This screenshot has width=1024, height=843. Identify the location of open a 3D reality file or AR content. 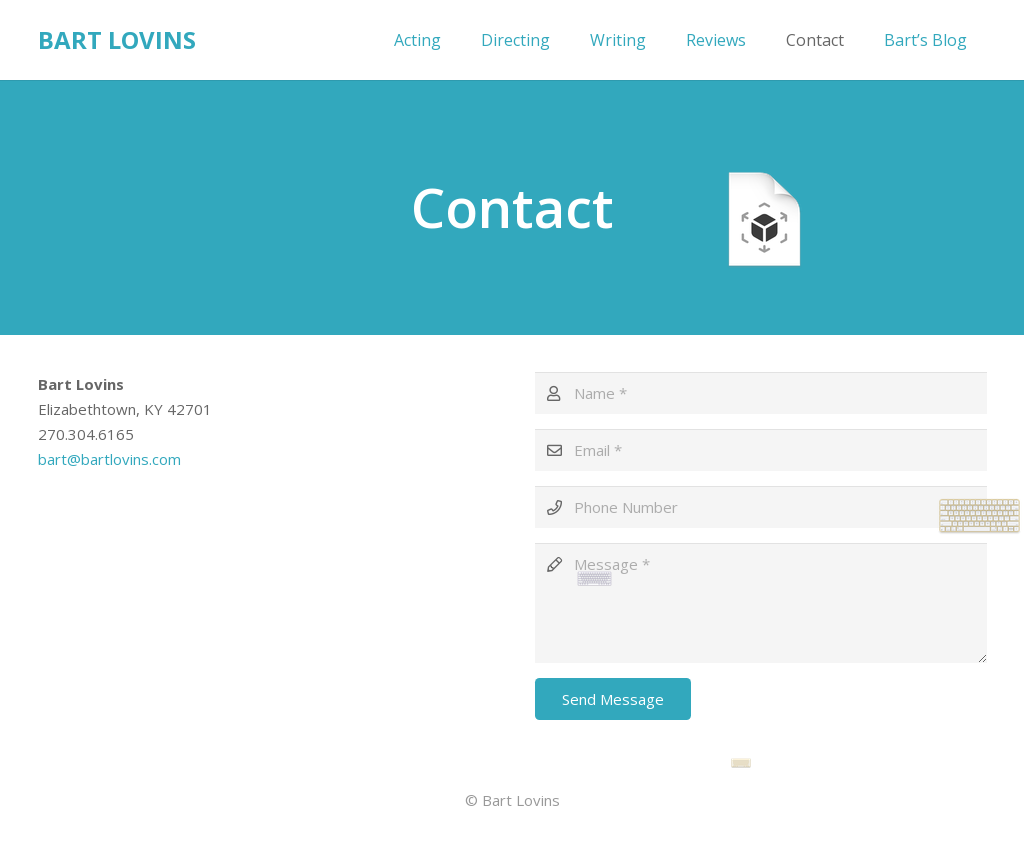
(764, 221).